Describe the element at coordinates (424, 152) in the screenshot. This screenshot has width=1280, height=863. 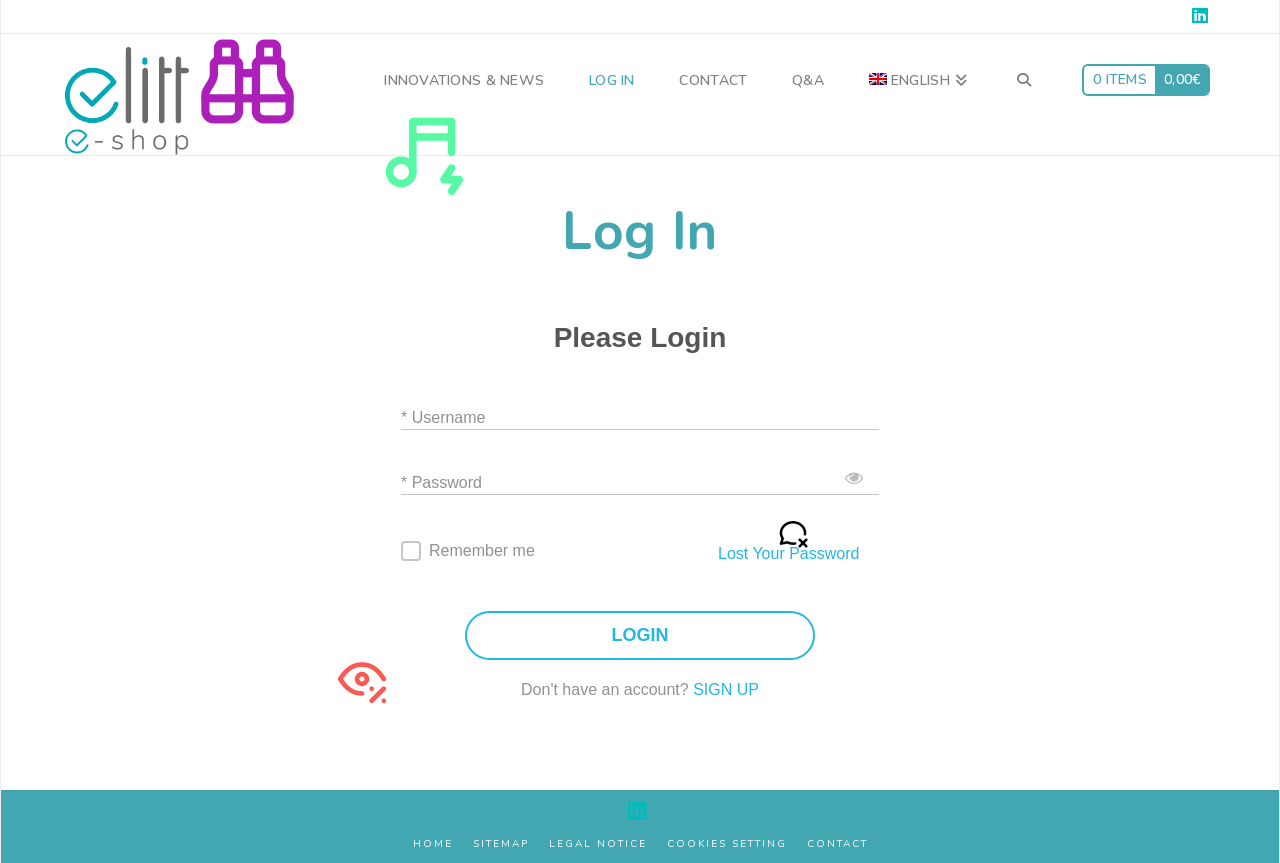
I see `quick download or flash access to music` at that location.